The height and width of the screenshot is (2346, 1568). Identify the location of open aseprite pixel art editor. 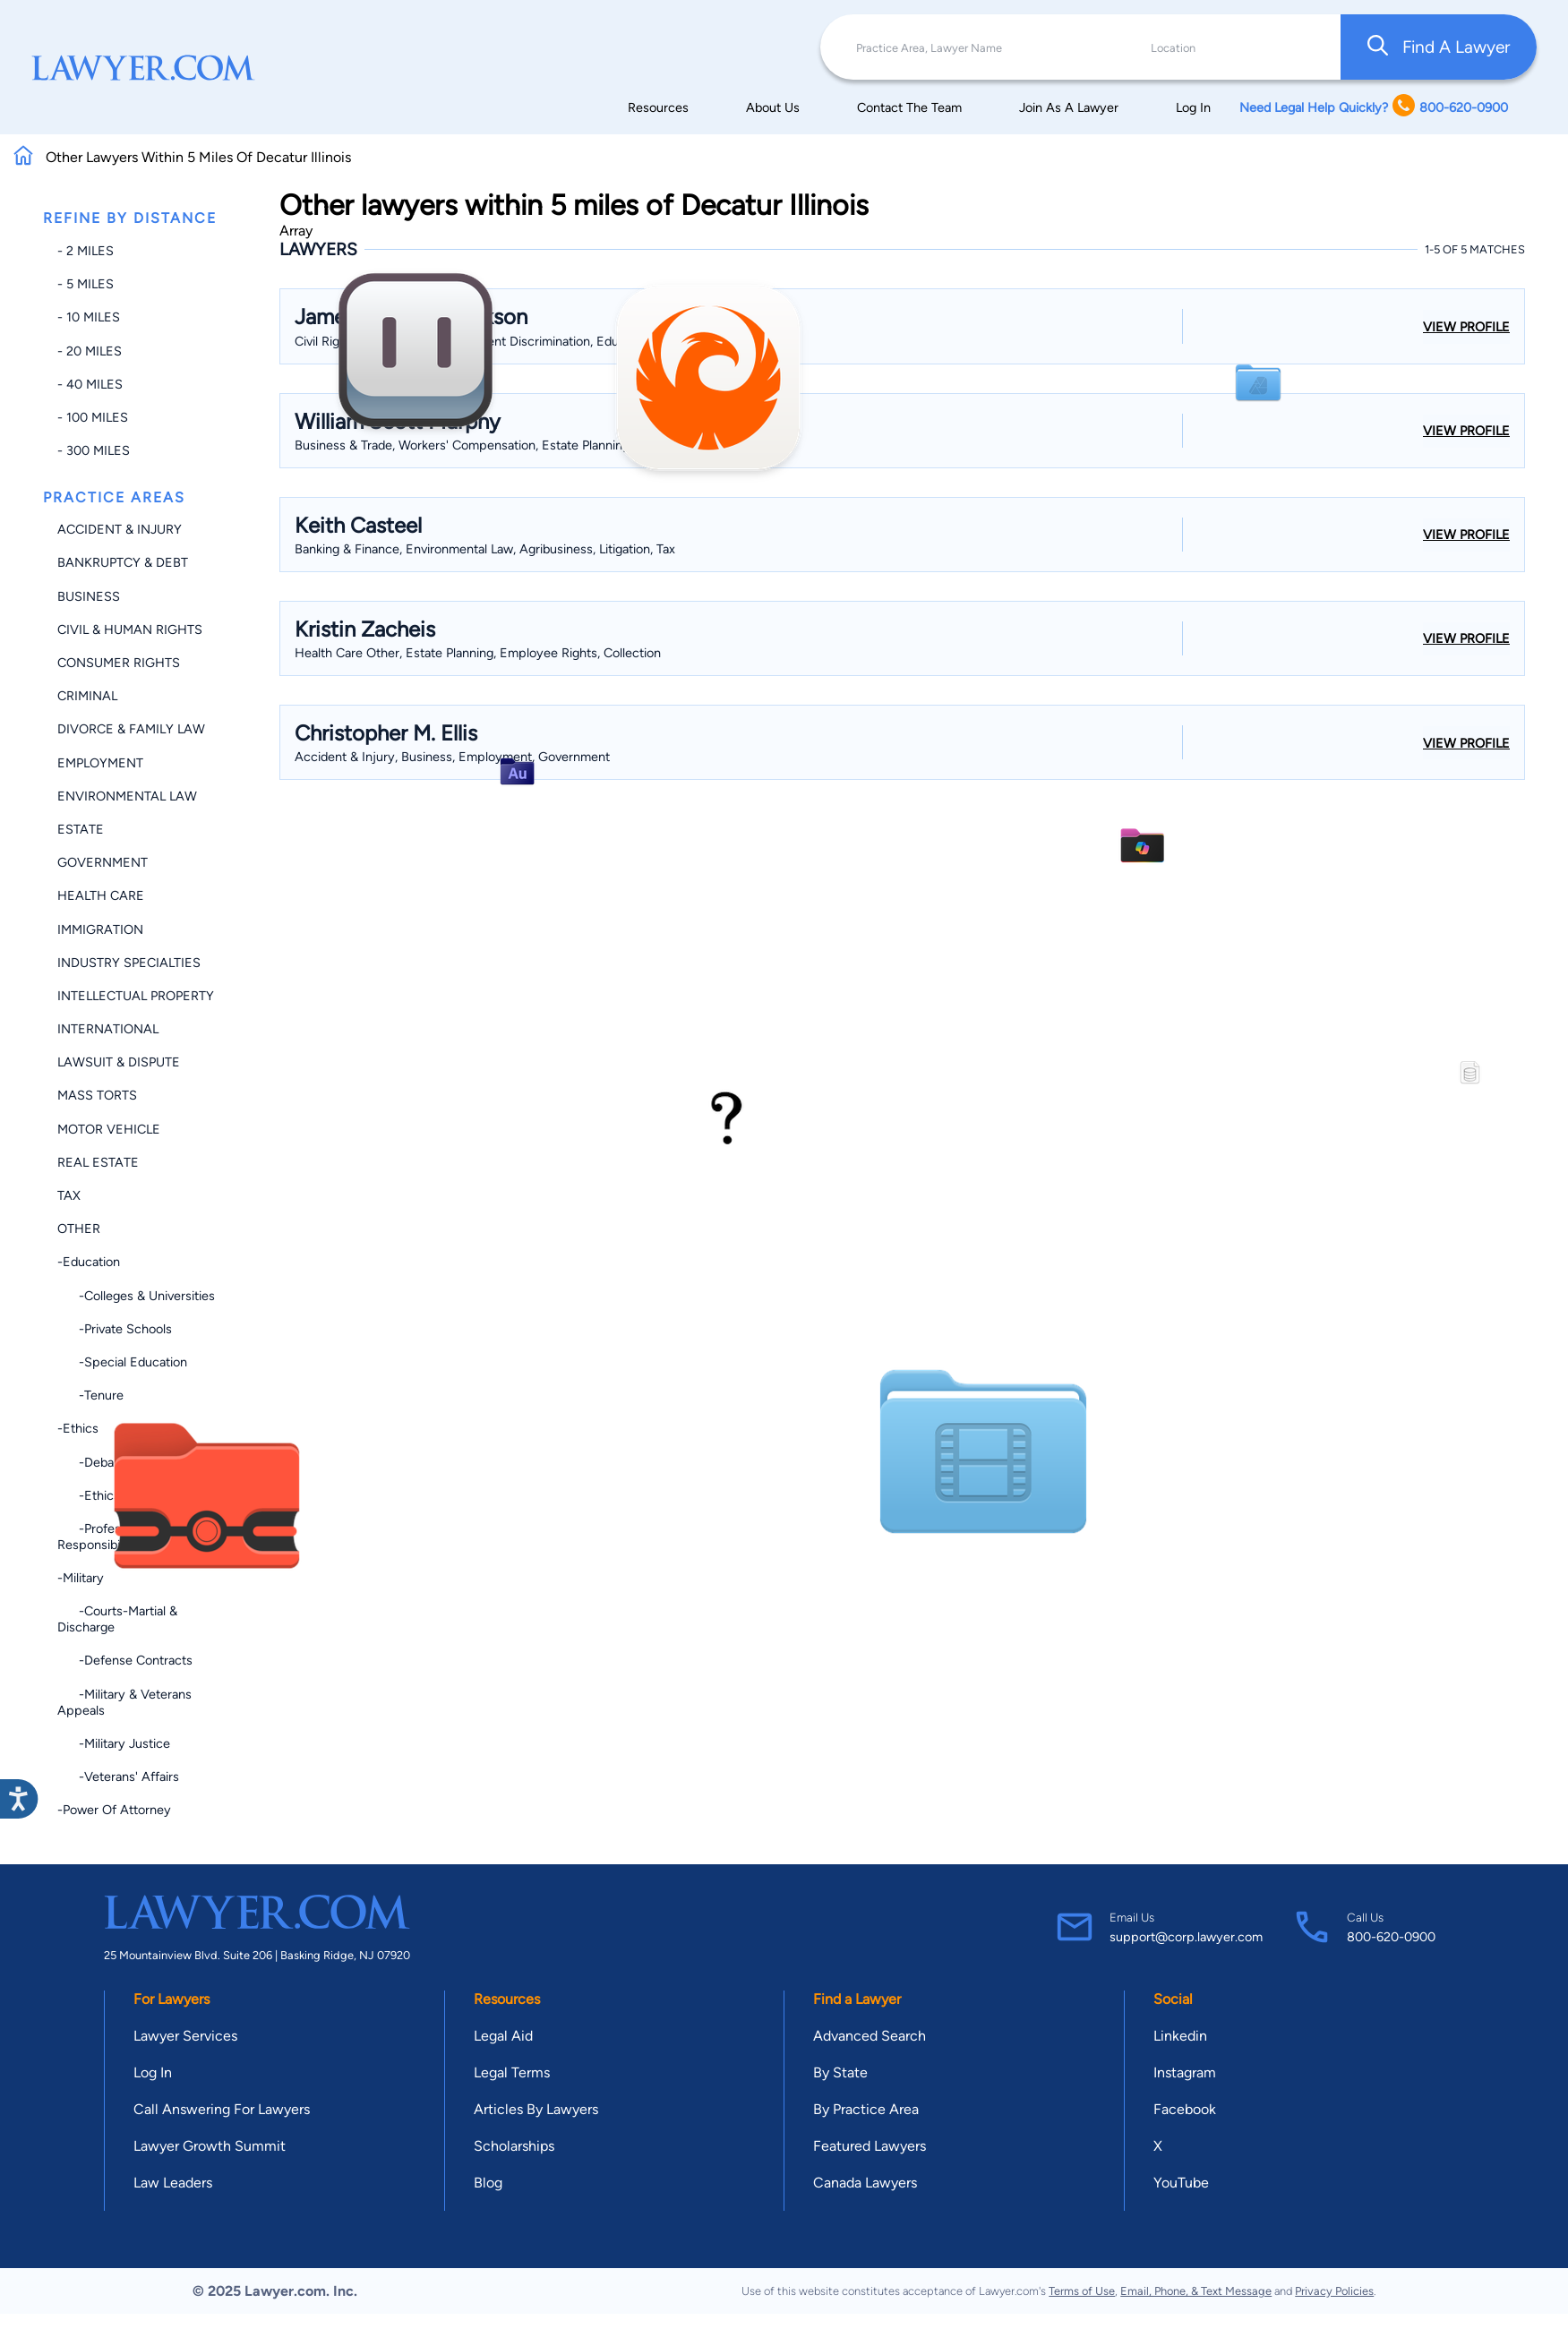
(416, 350).